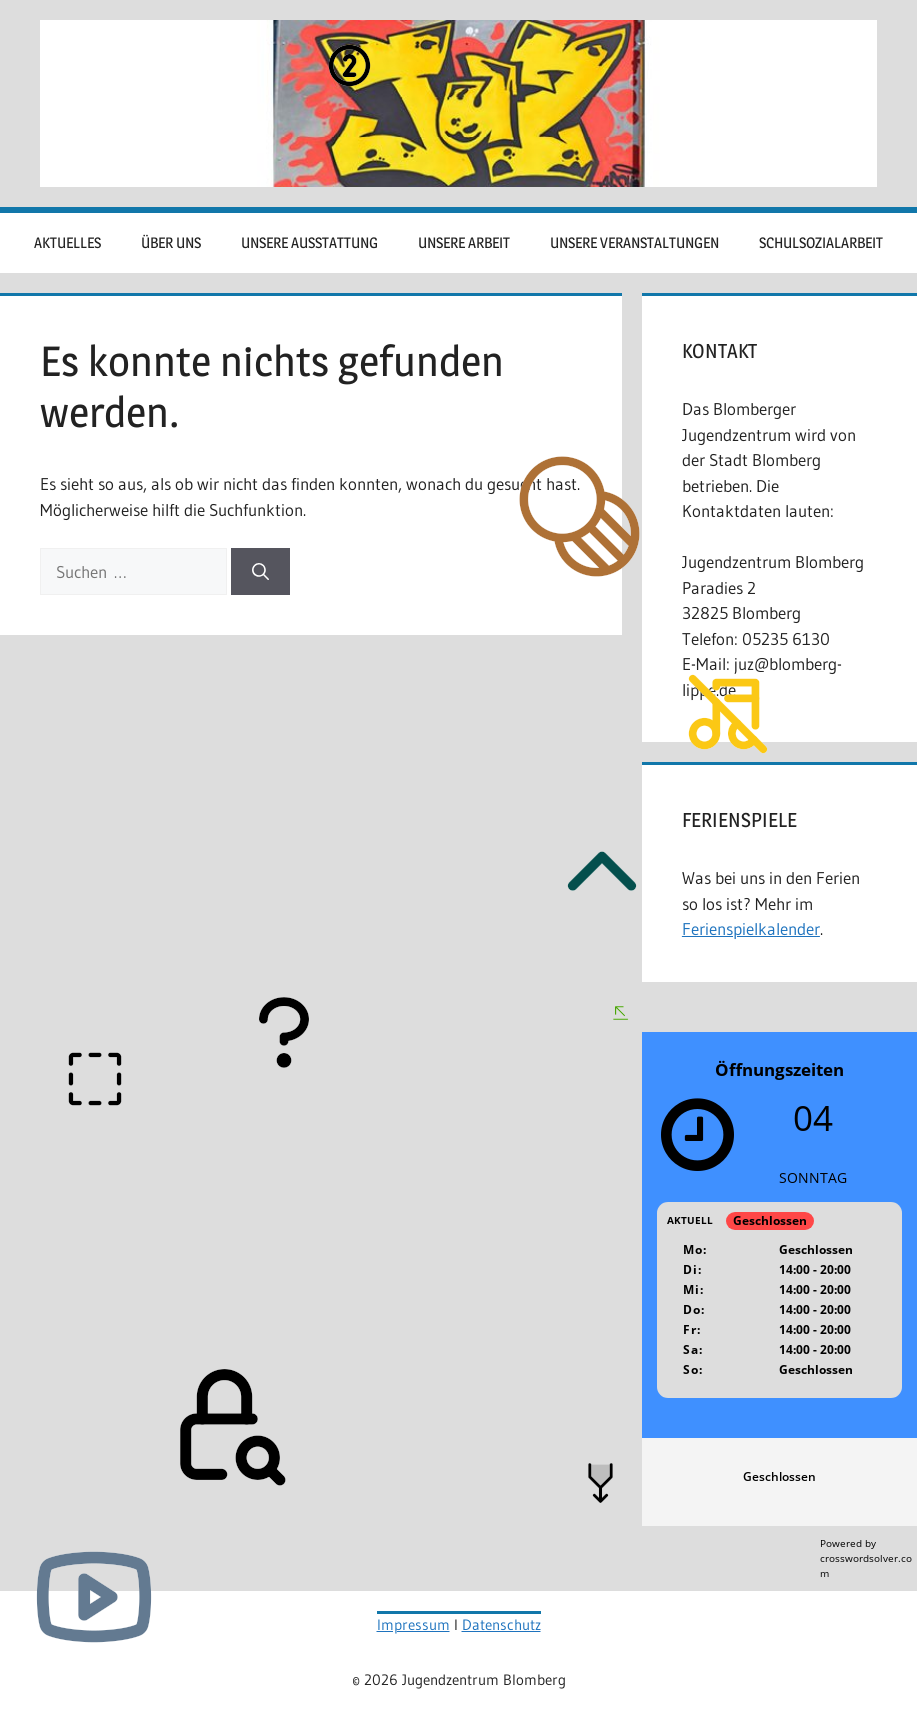 The height and width of the screenshot is (1709, 917). What do you see at coordinates (620, 1013) in the screenshot?
I see `move to top-left corner` at bounding box center [620, 1013].